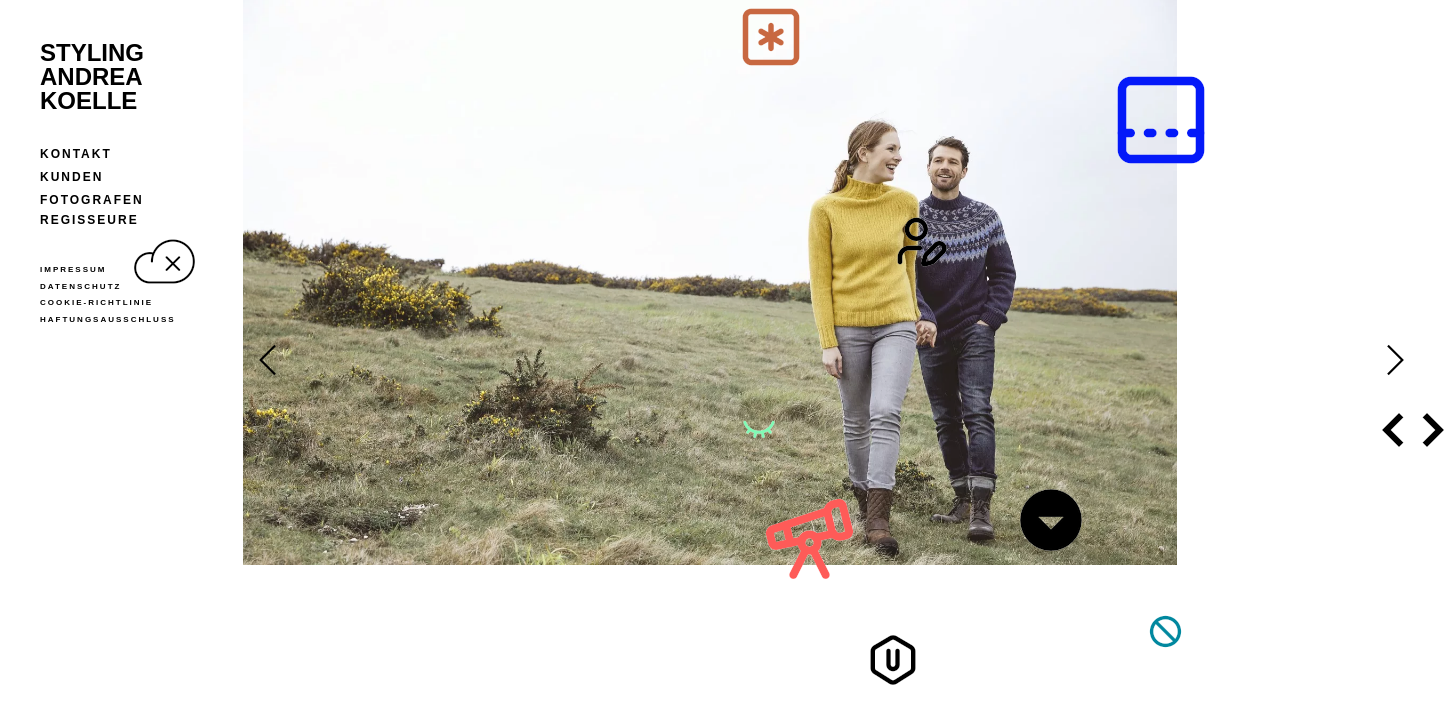 The image size is (1455, 720). What do you see at coordinates (164, 261) in the screenshot?
I see `disconnect from cloud storage` at bounding box center [164, 261].